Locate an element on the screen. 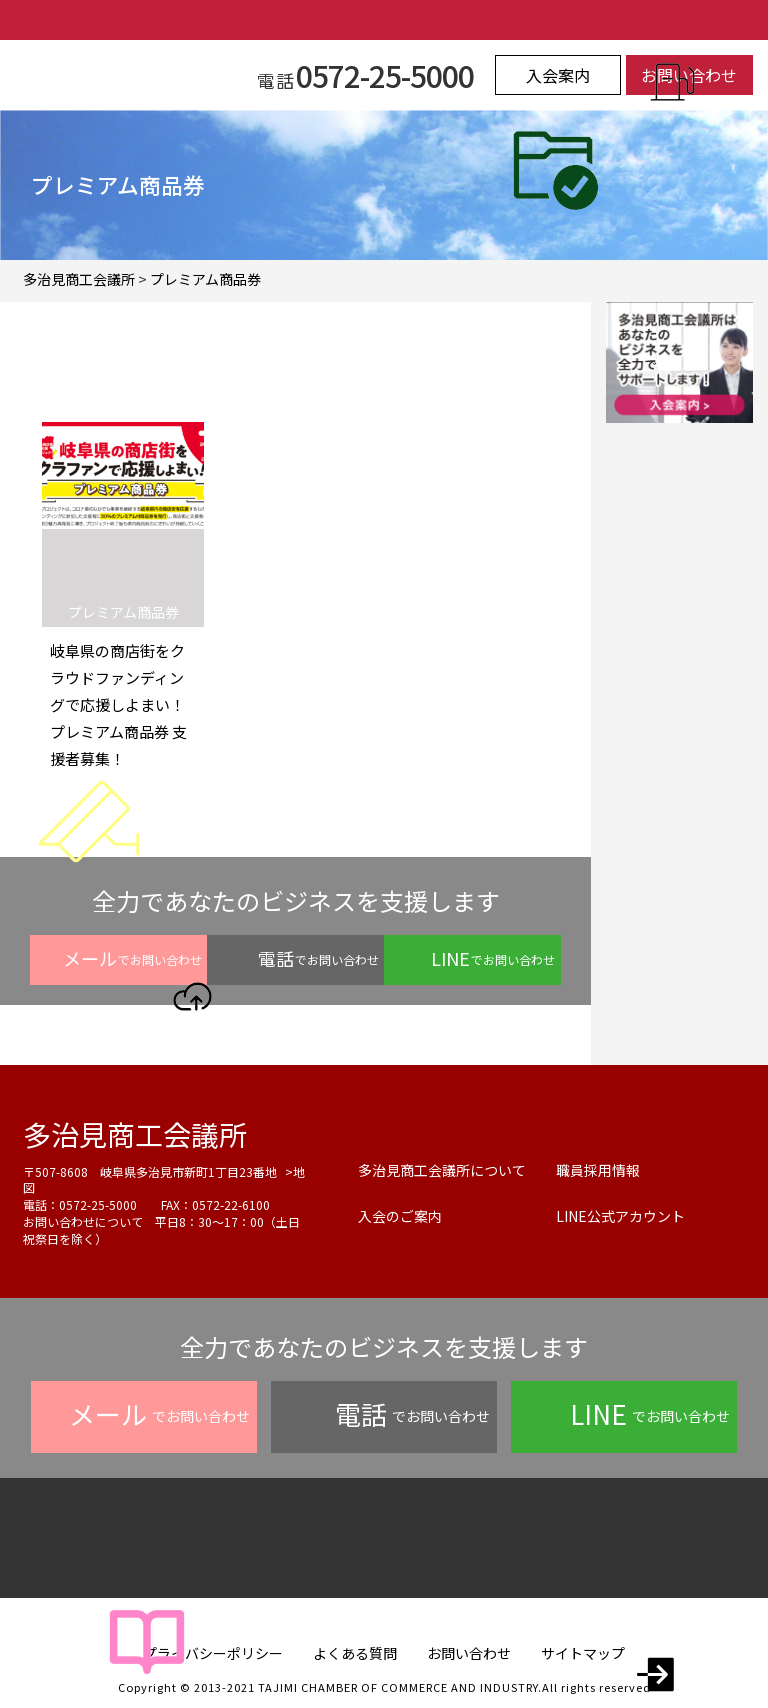  open reading mode or e-reader is located at coordinates (147, 1637).